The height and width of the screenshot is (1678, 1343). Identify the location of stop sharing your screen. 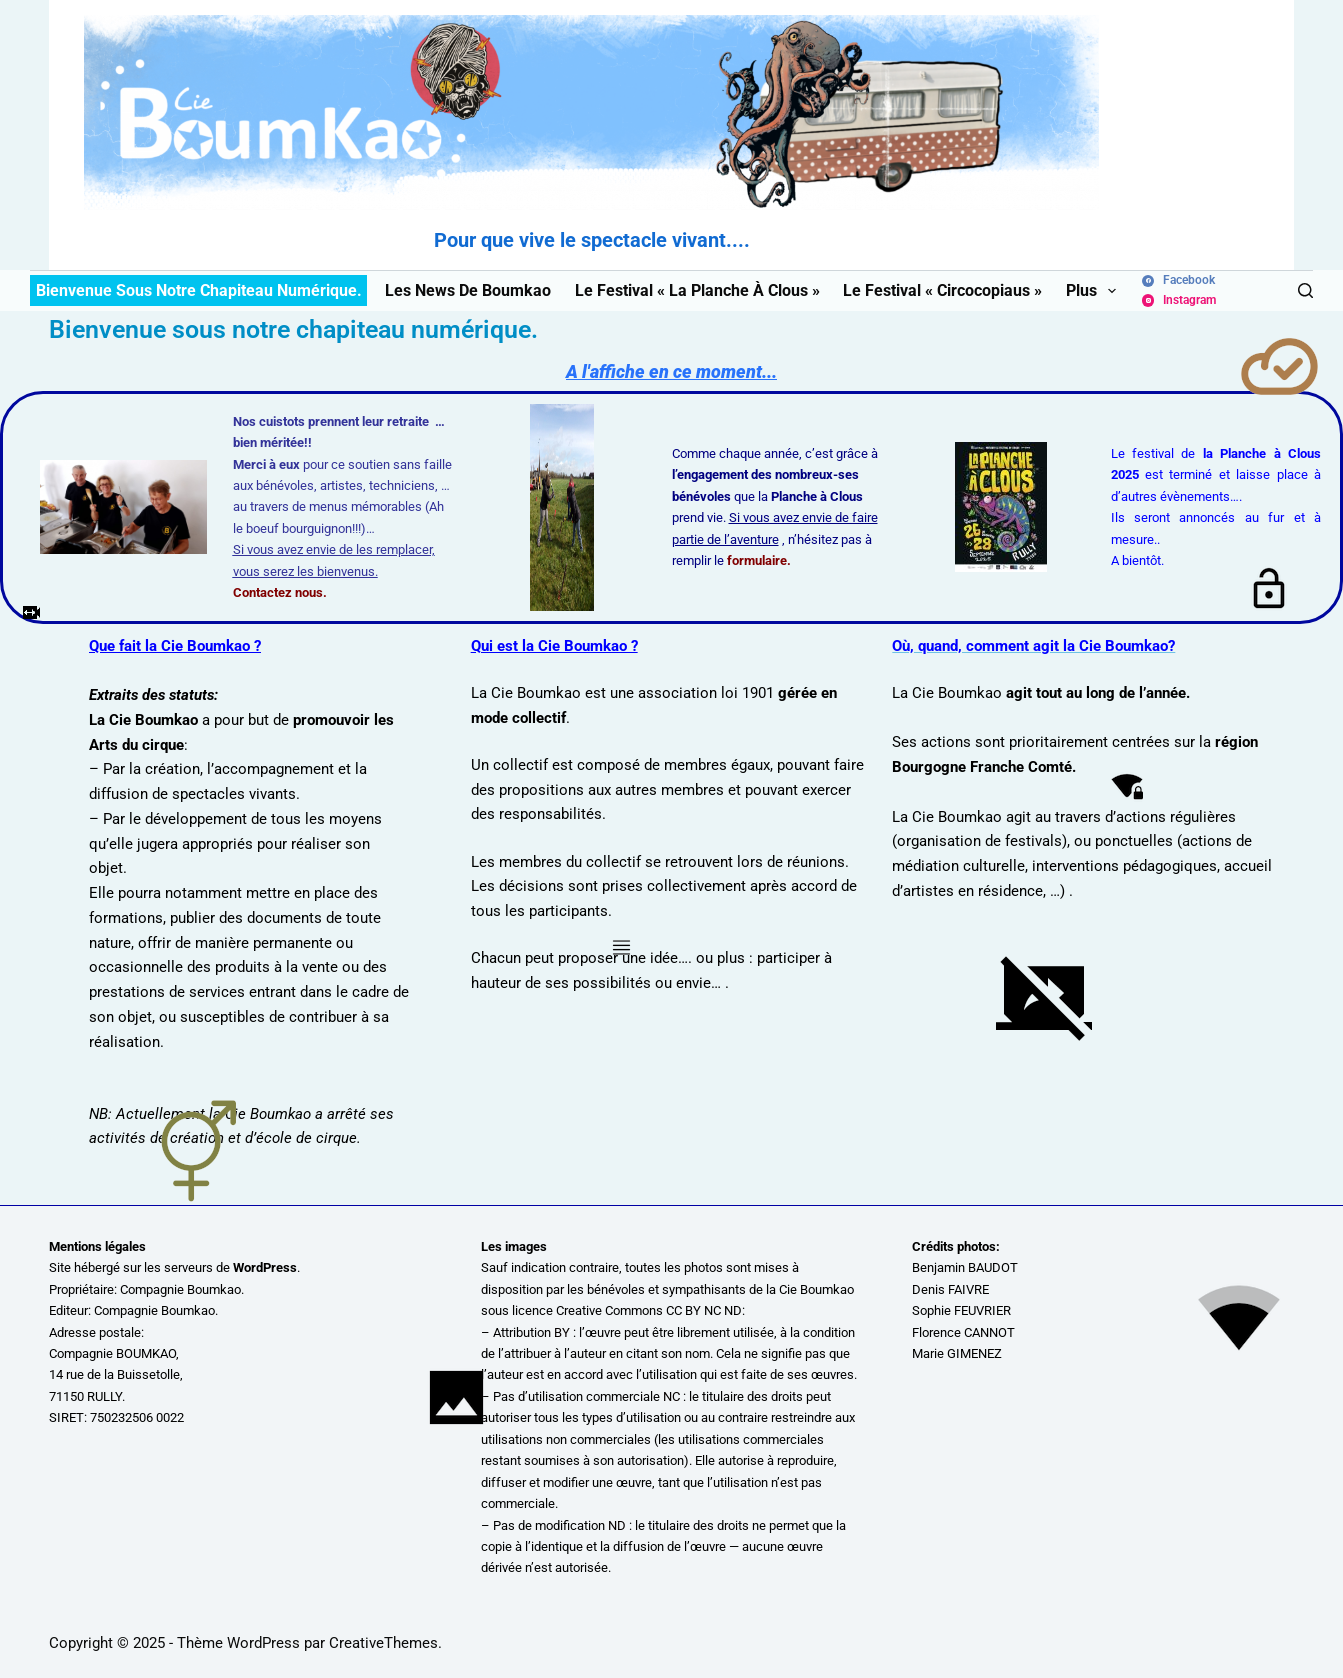
(1044, 998).